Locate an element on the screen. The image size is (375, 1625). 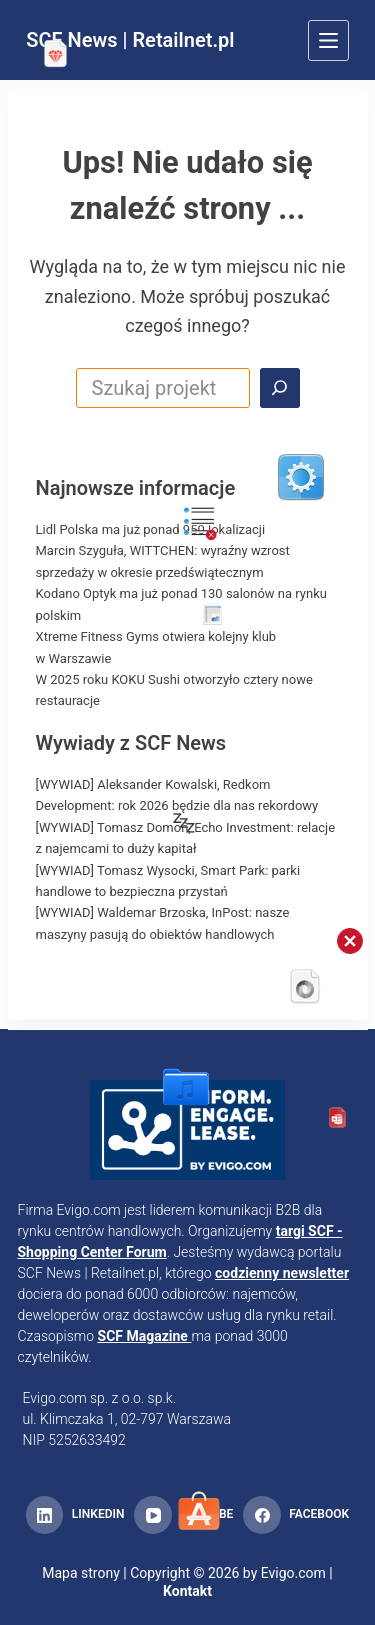
a ruby programming language file is located at coordinates (55, 53).